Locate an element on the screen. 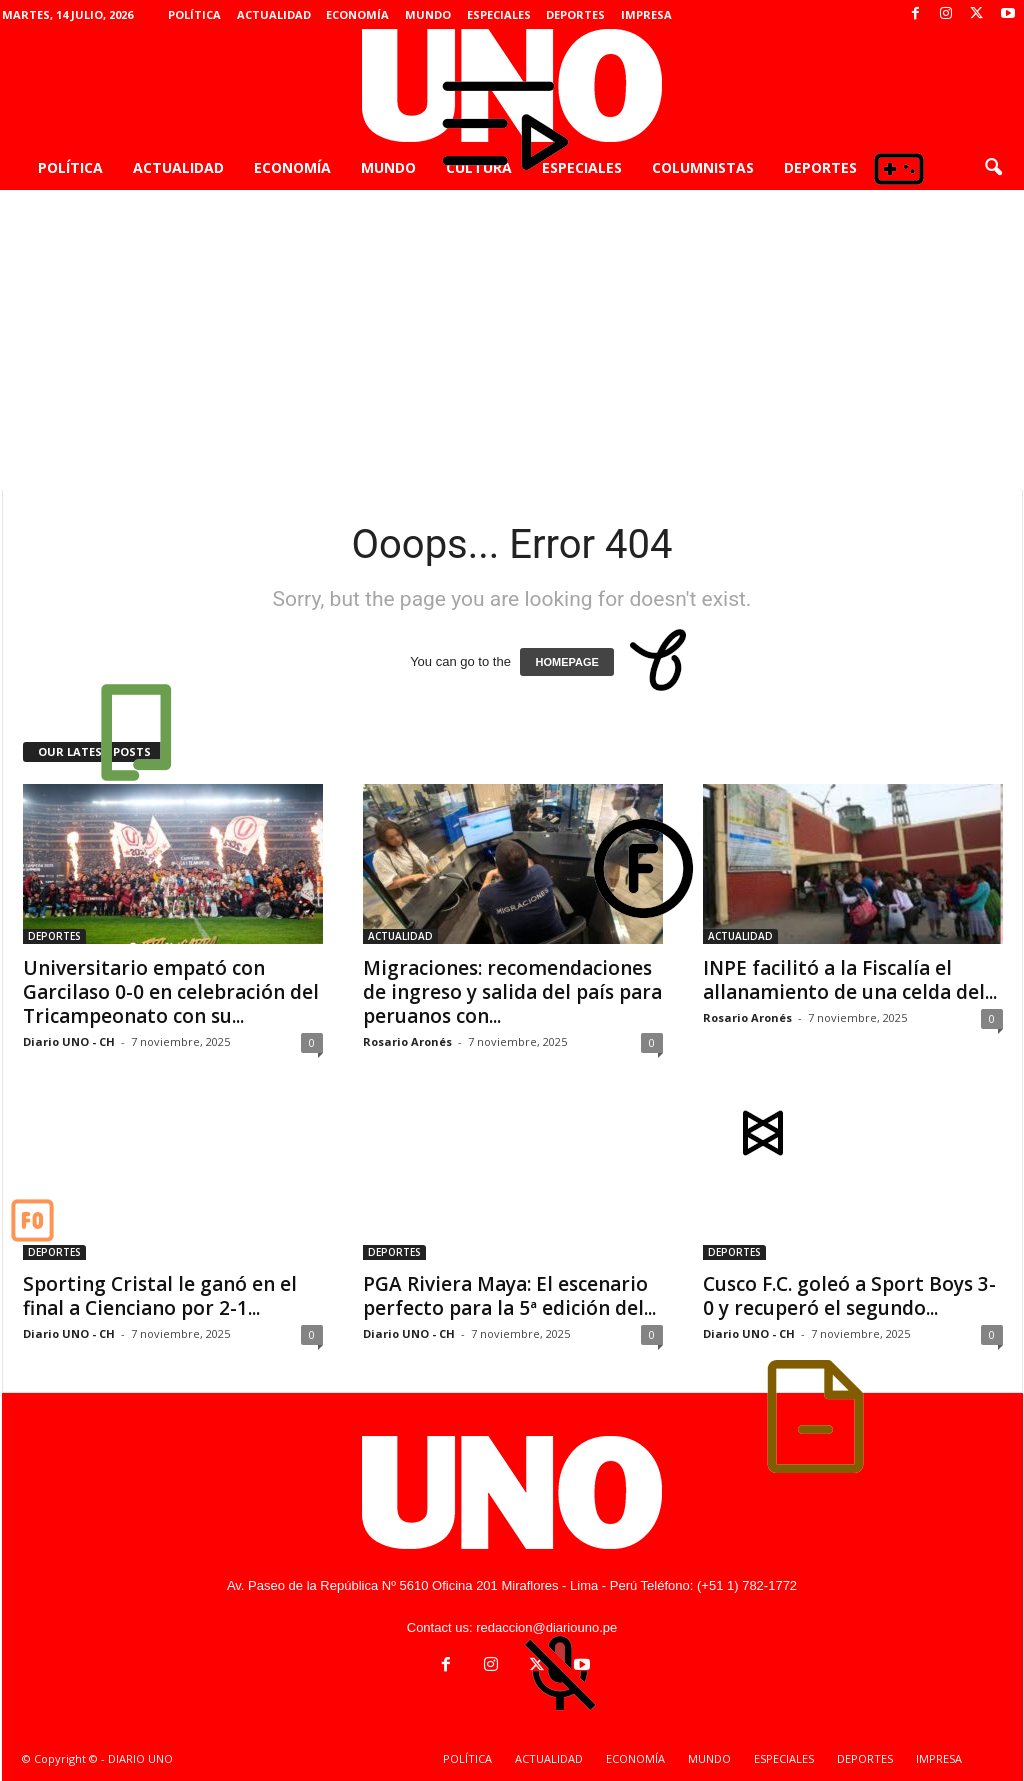 The height and width of the screenshot is (1781, 1024). remove a file from your selection is located at coordinates (815, 1416).